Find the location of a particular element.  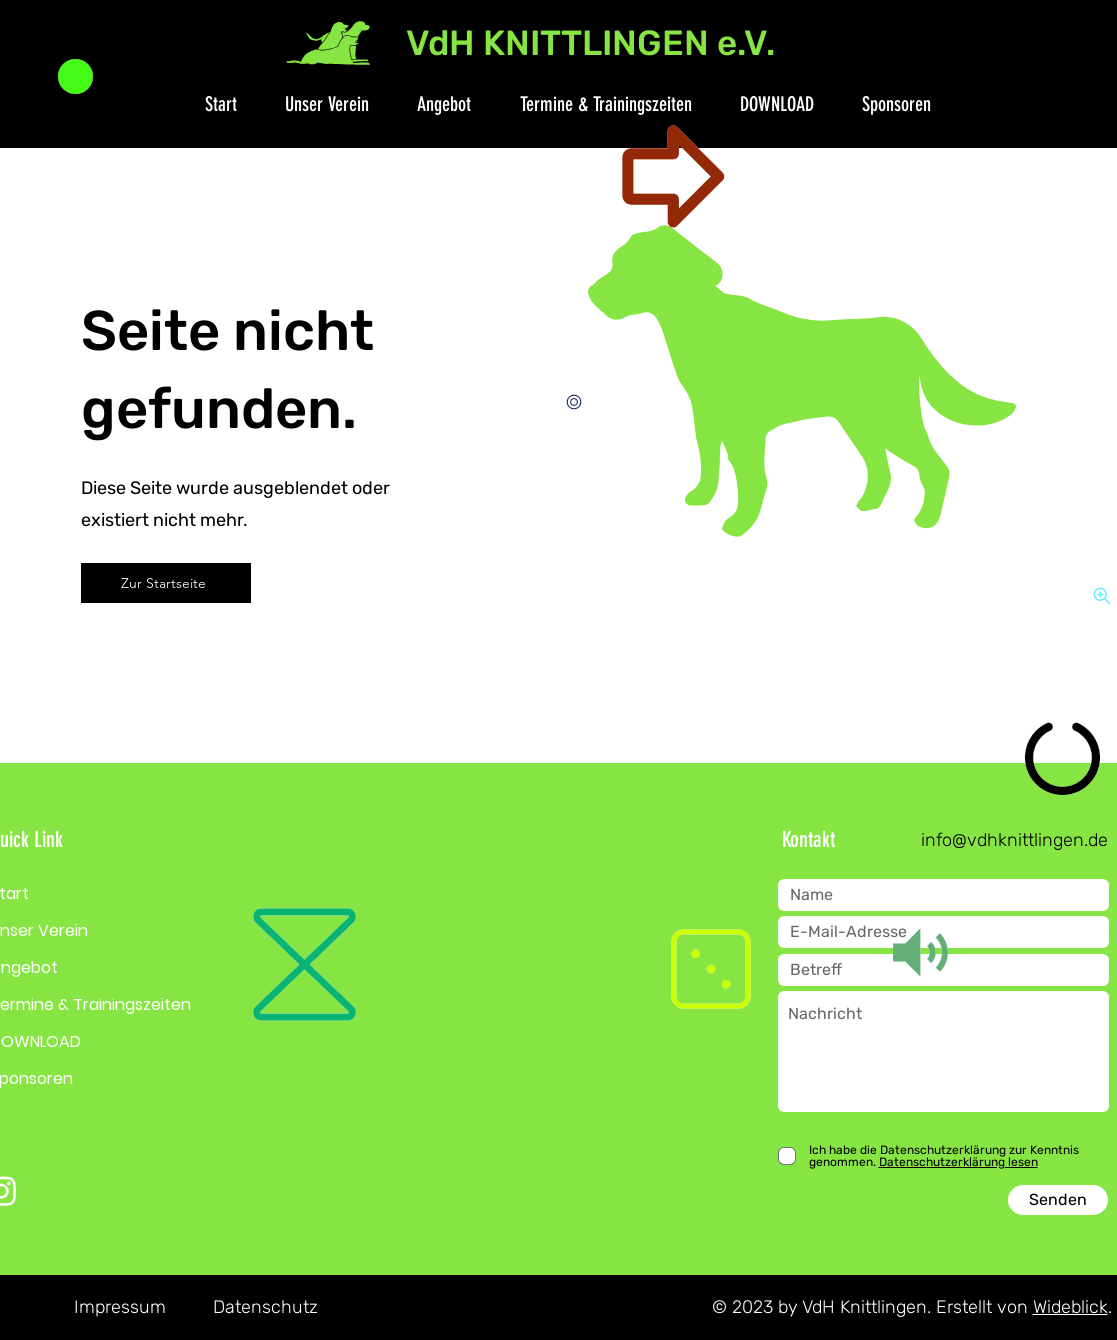

loading or processing in progress is located at coordinates (1062, 757).